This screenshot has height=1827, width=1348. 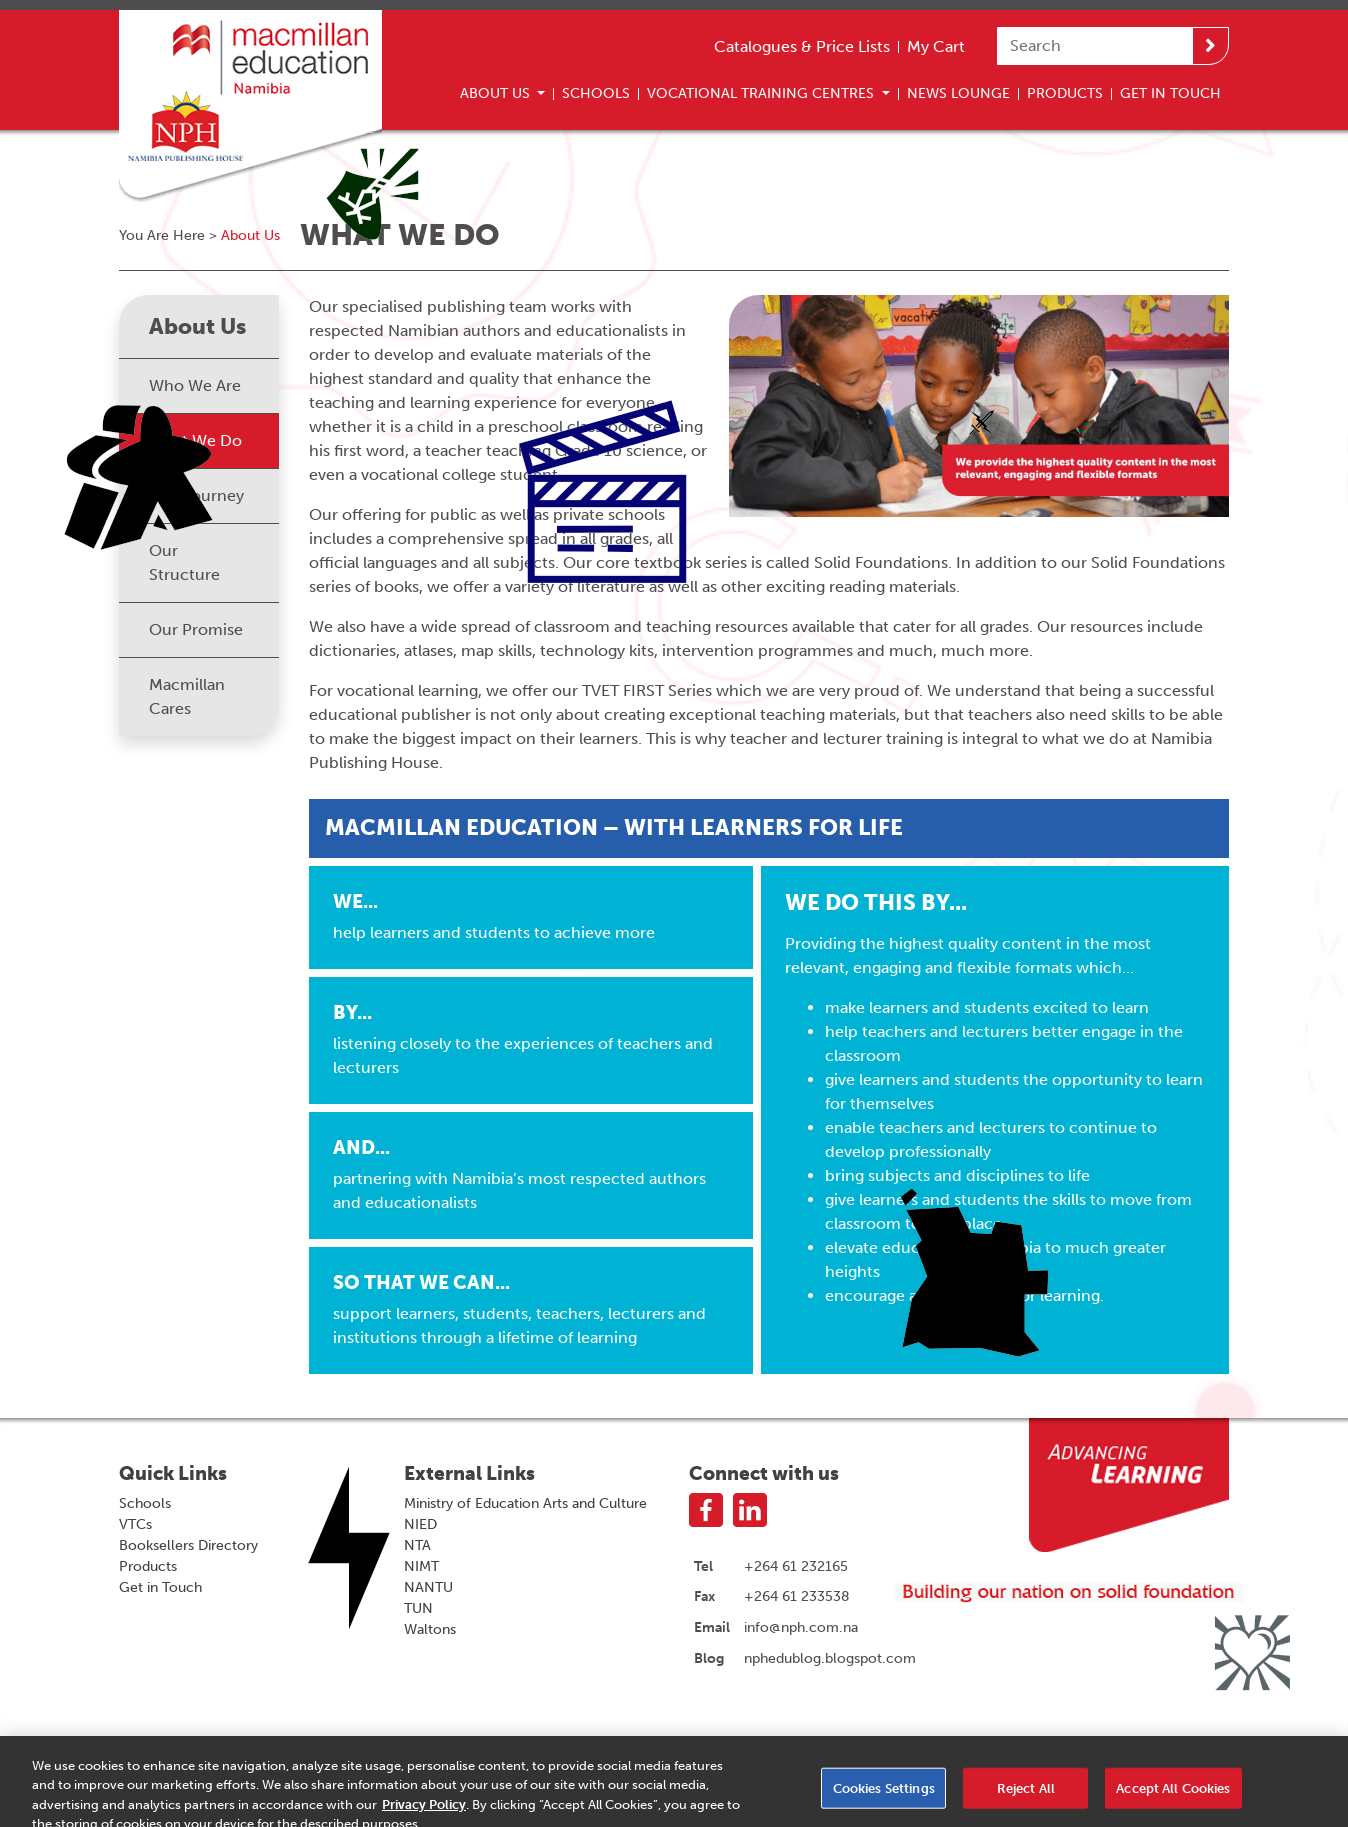 What do you see at coordinates (1252, 1652) in the screenshot?
I see `indicates a favorite or loved item` at bounding box center [1252, 1652].